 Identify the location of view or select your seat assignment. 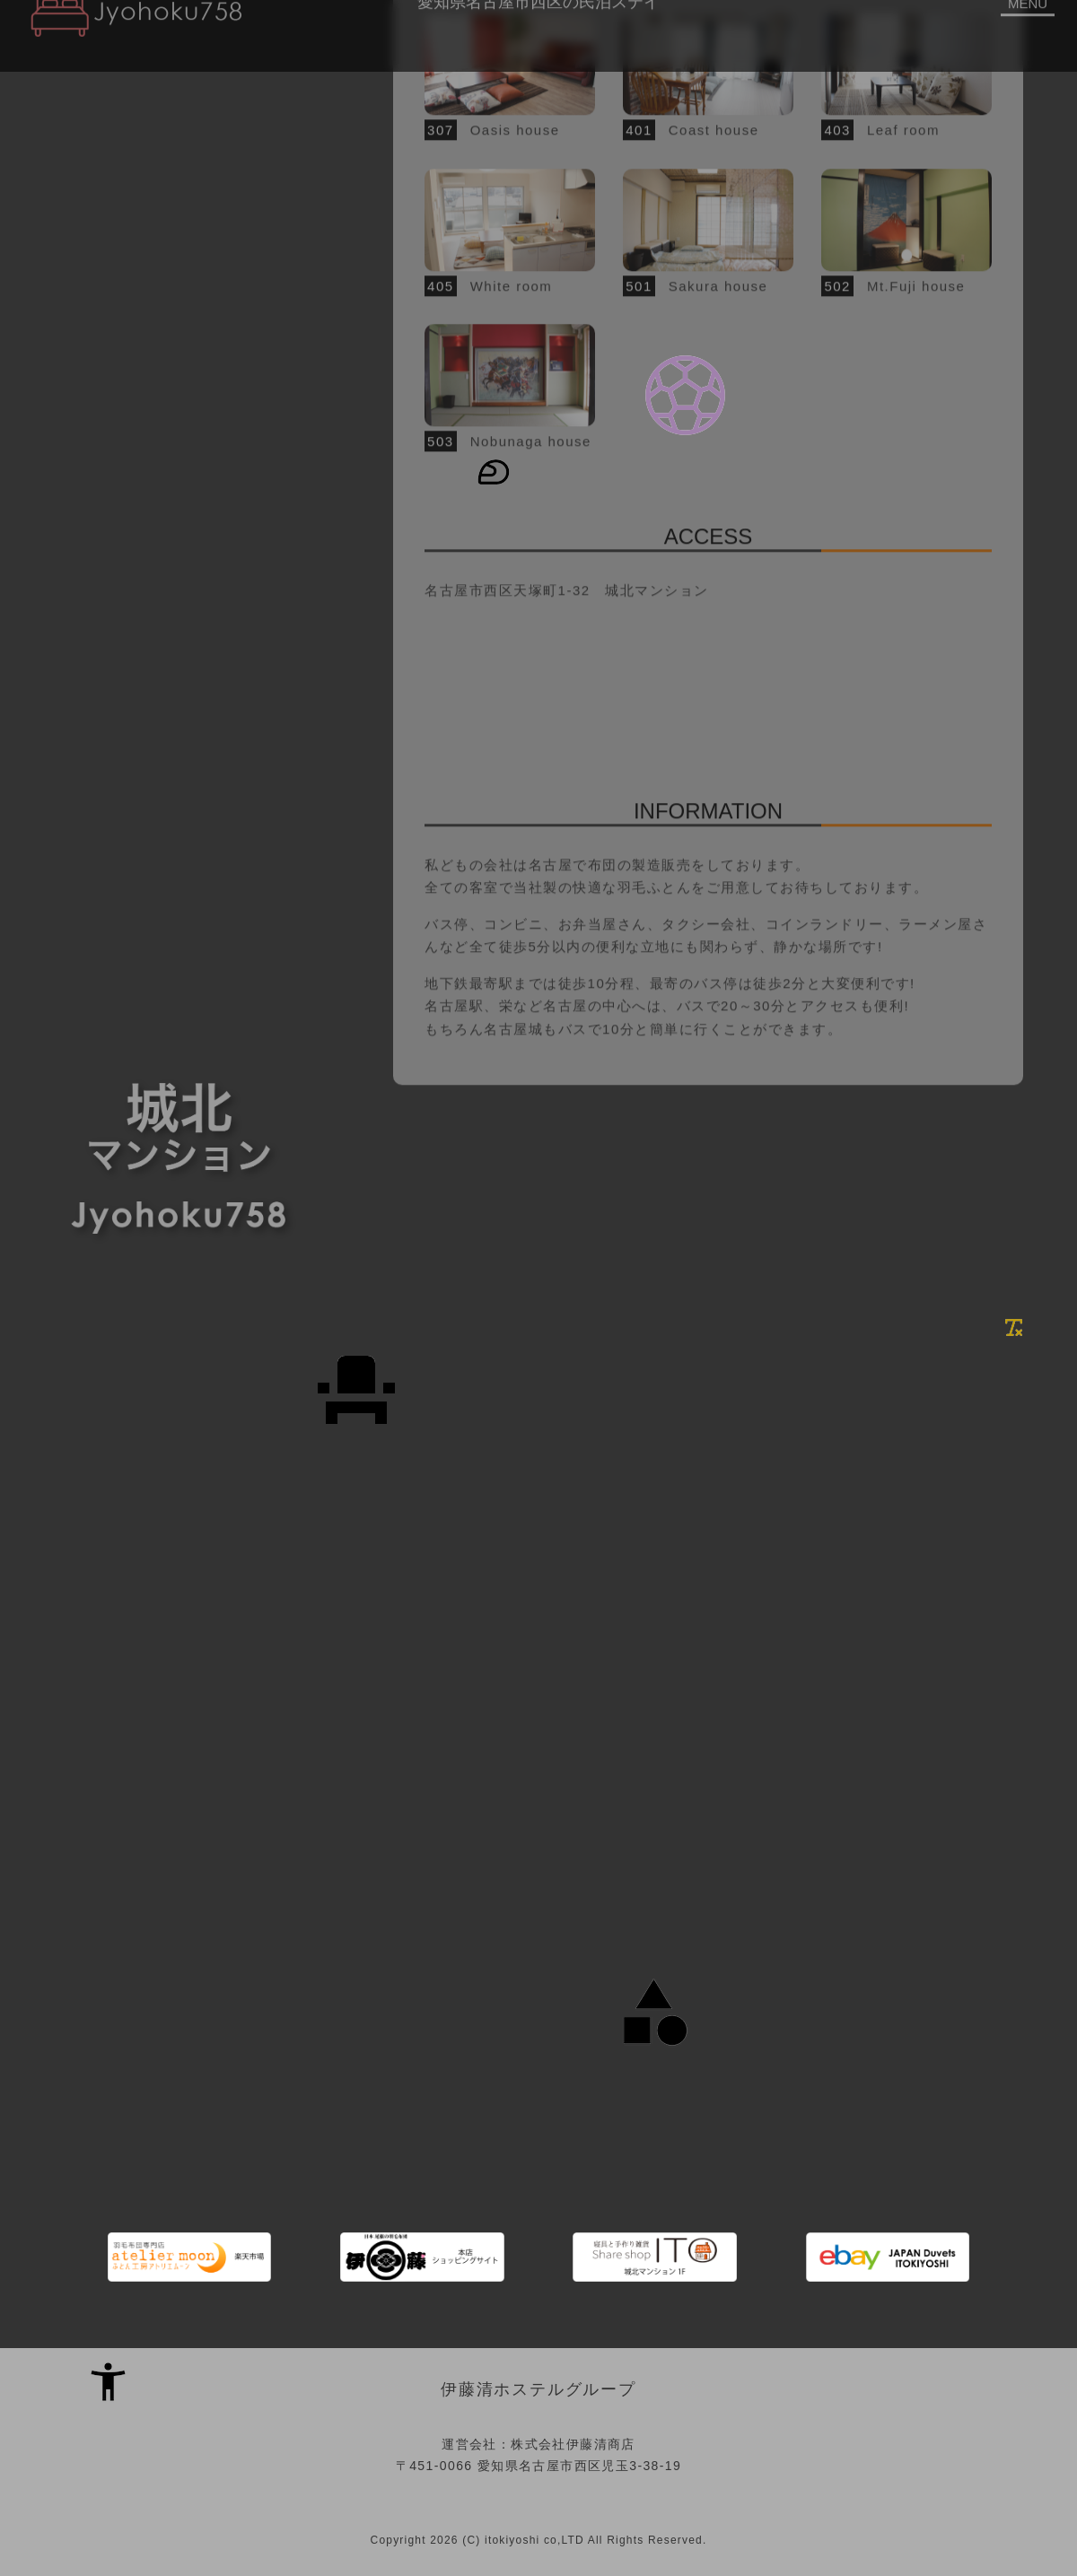
(356, 1390).